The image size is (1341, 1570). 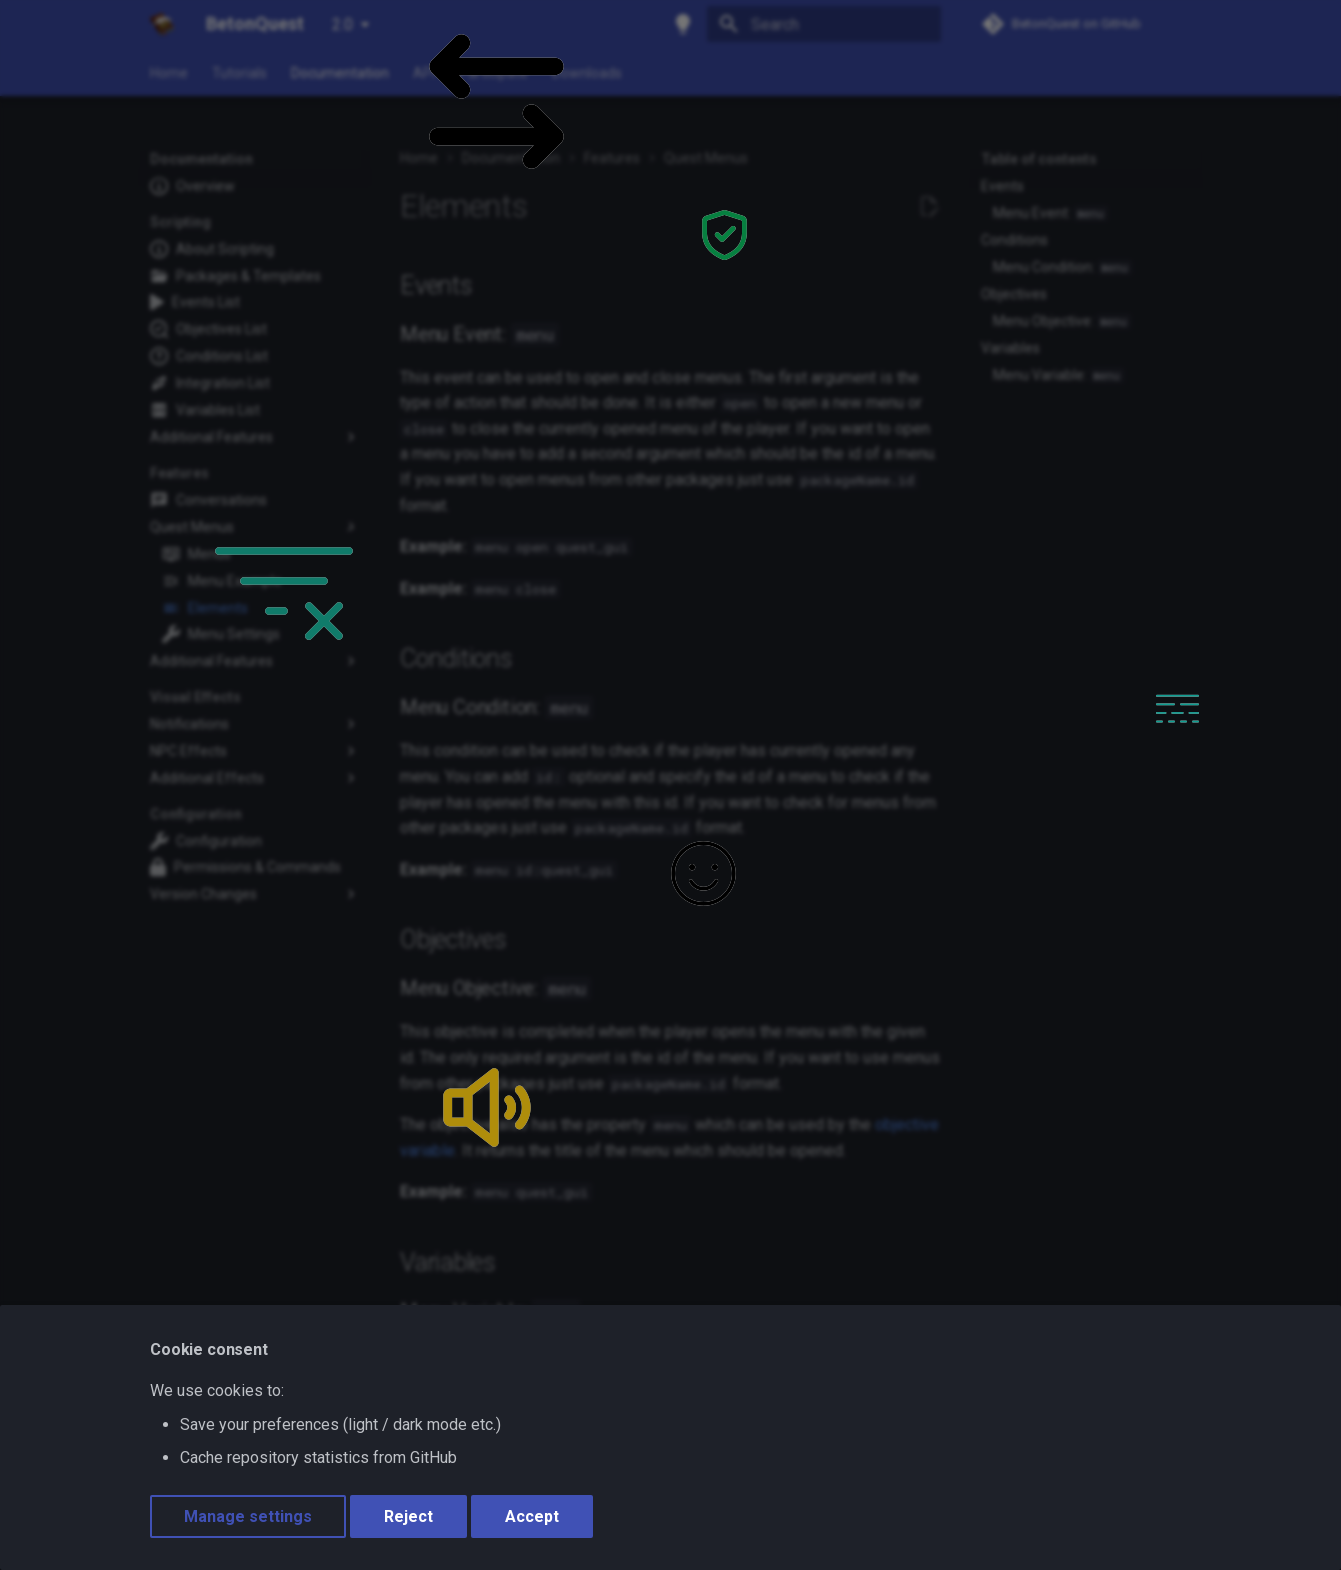 What do you see at coordinates (724, 235) in the screenshot?
I see `indicates verified security or protection status` at bounding box center [724, 235].